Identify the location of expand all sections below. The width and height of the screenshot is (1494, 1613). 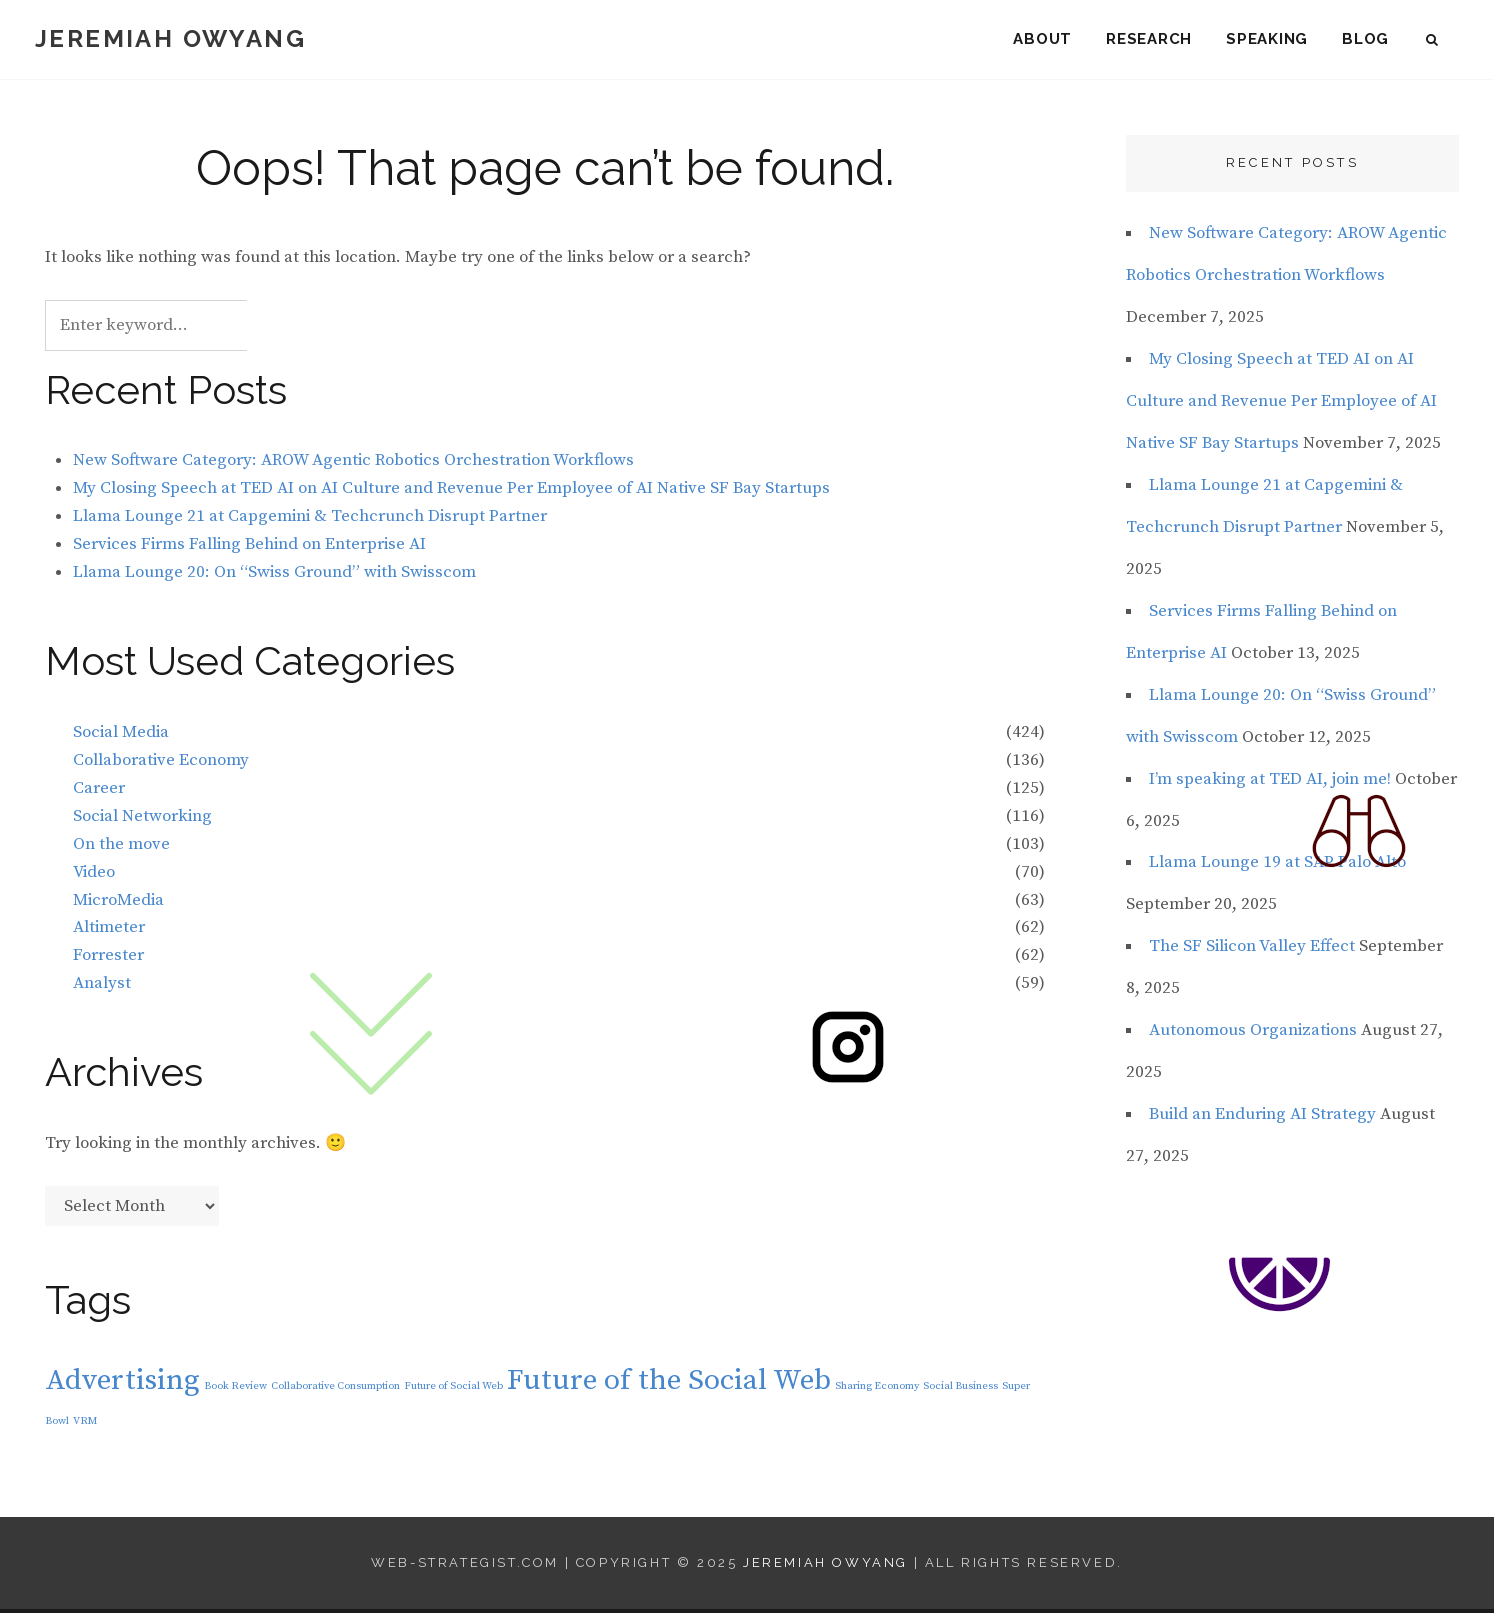
(371, 1028).